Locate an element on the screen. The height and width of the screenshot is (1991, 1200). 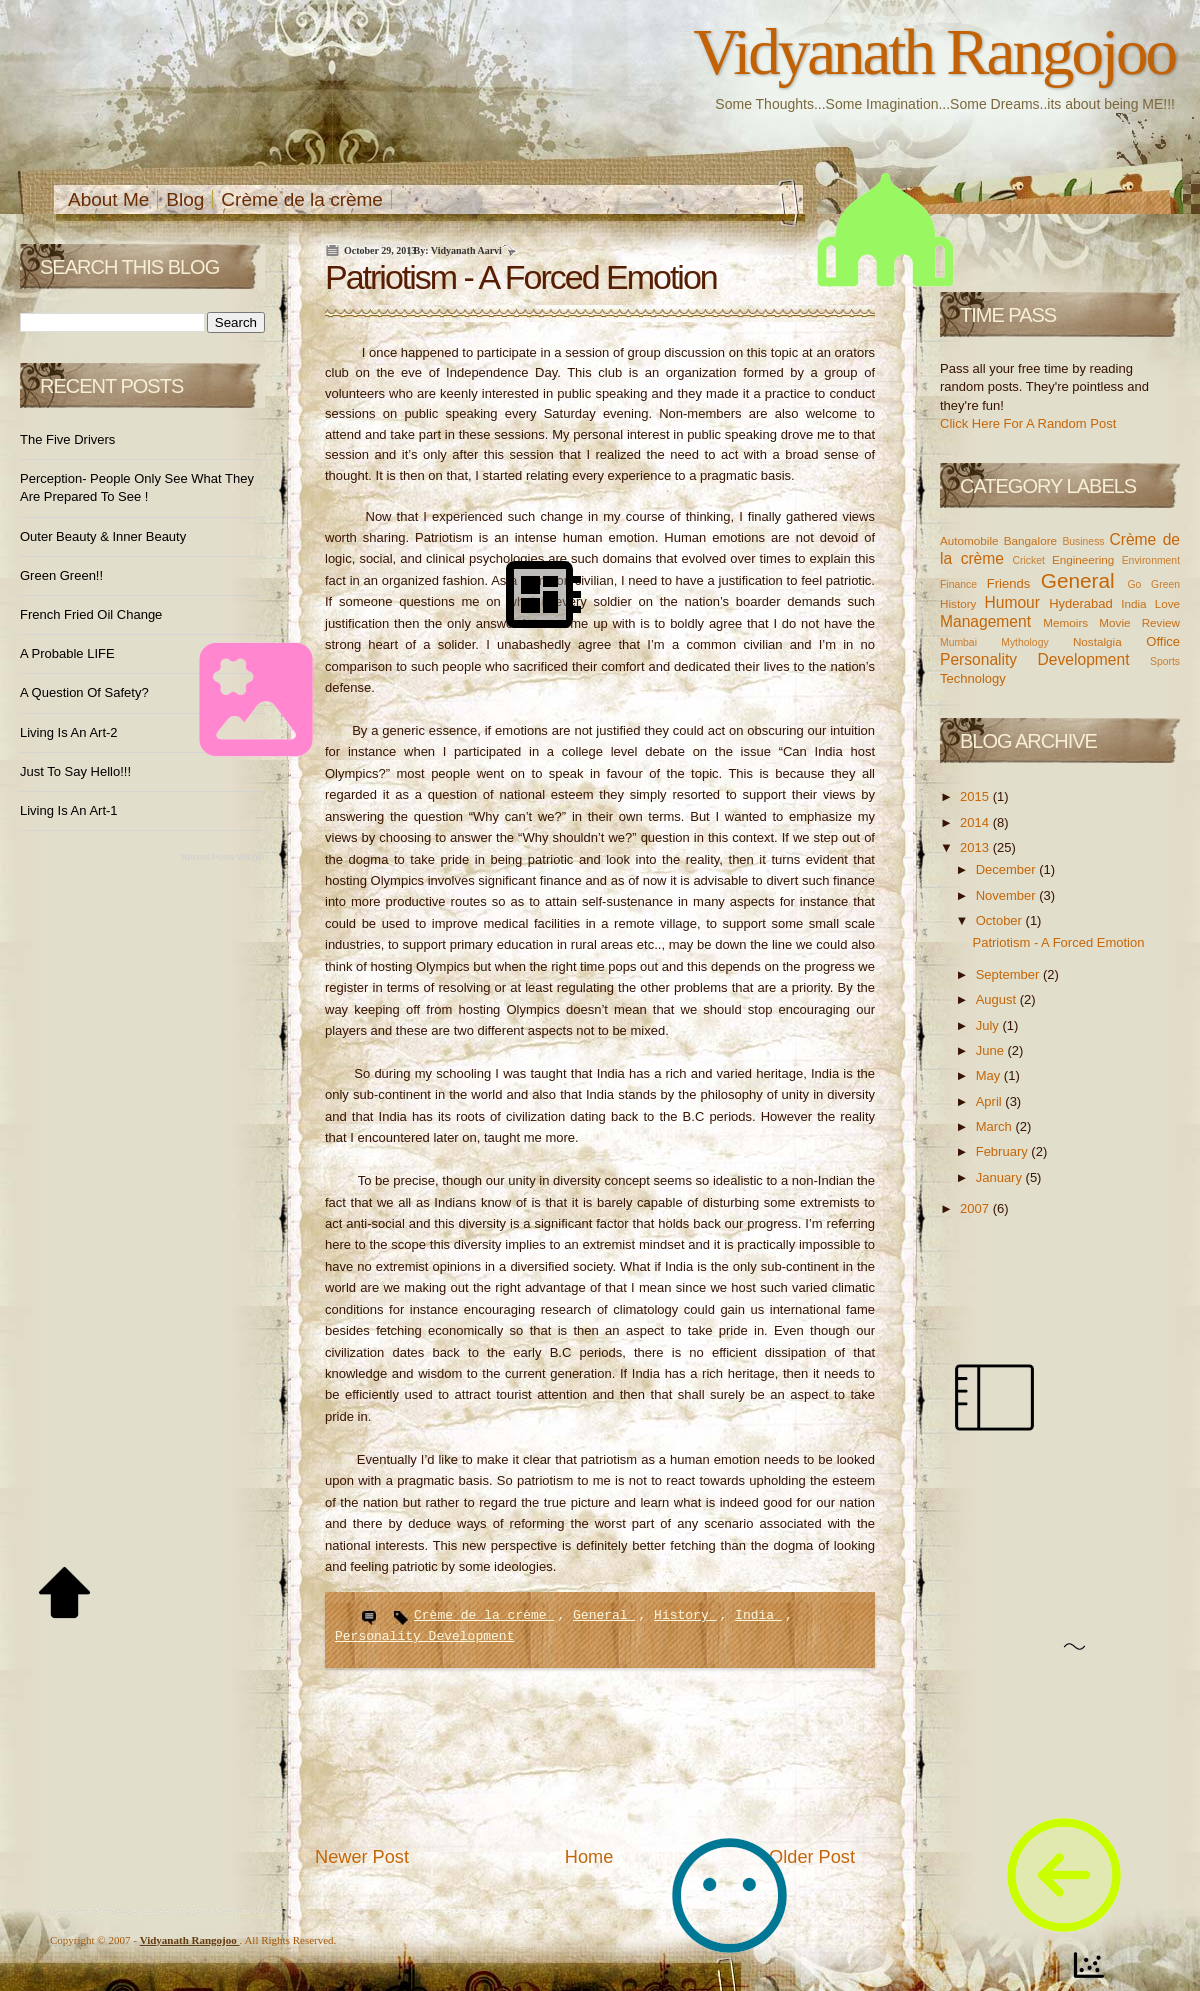
indicates an approximate or estimated value is located at coordinates (1074, 1646).